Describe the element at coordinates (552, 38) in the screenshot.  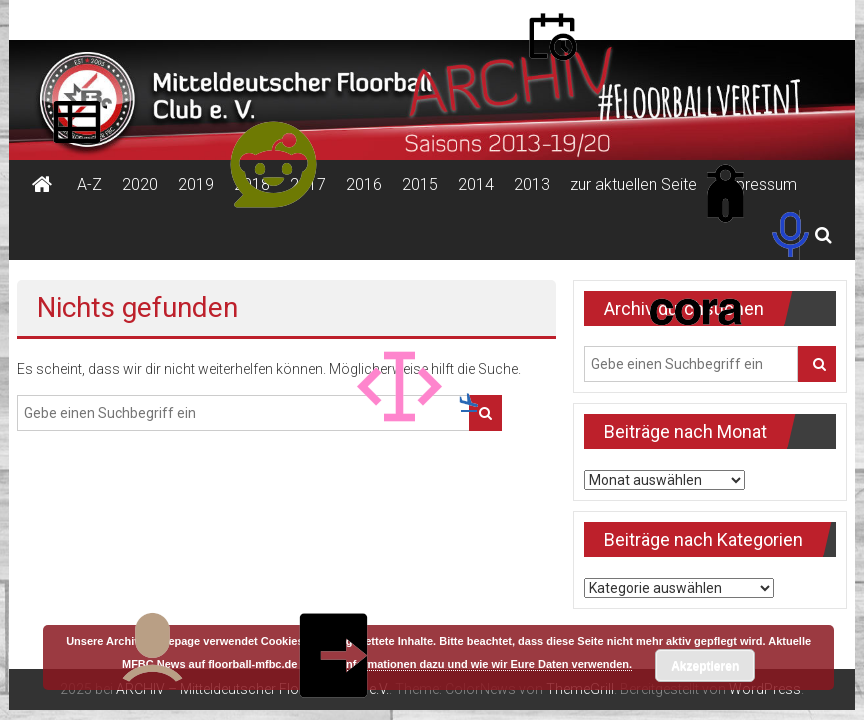
I see `view scheduled events or appointments` at that location.